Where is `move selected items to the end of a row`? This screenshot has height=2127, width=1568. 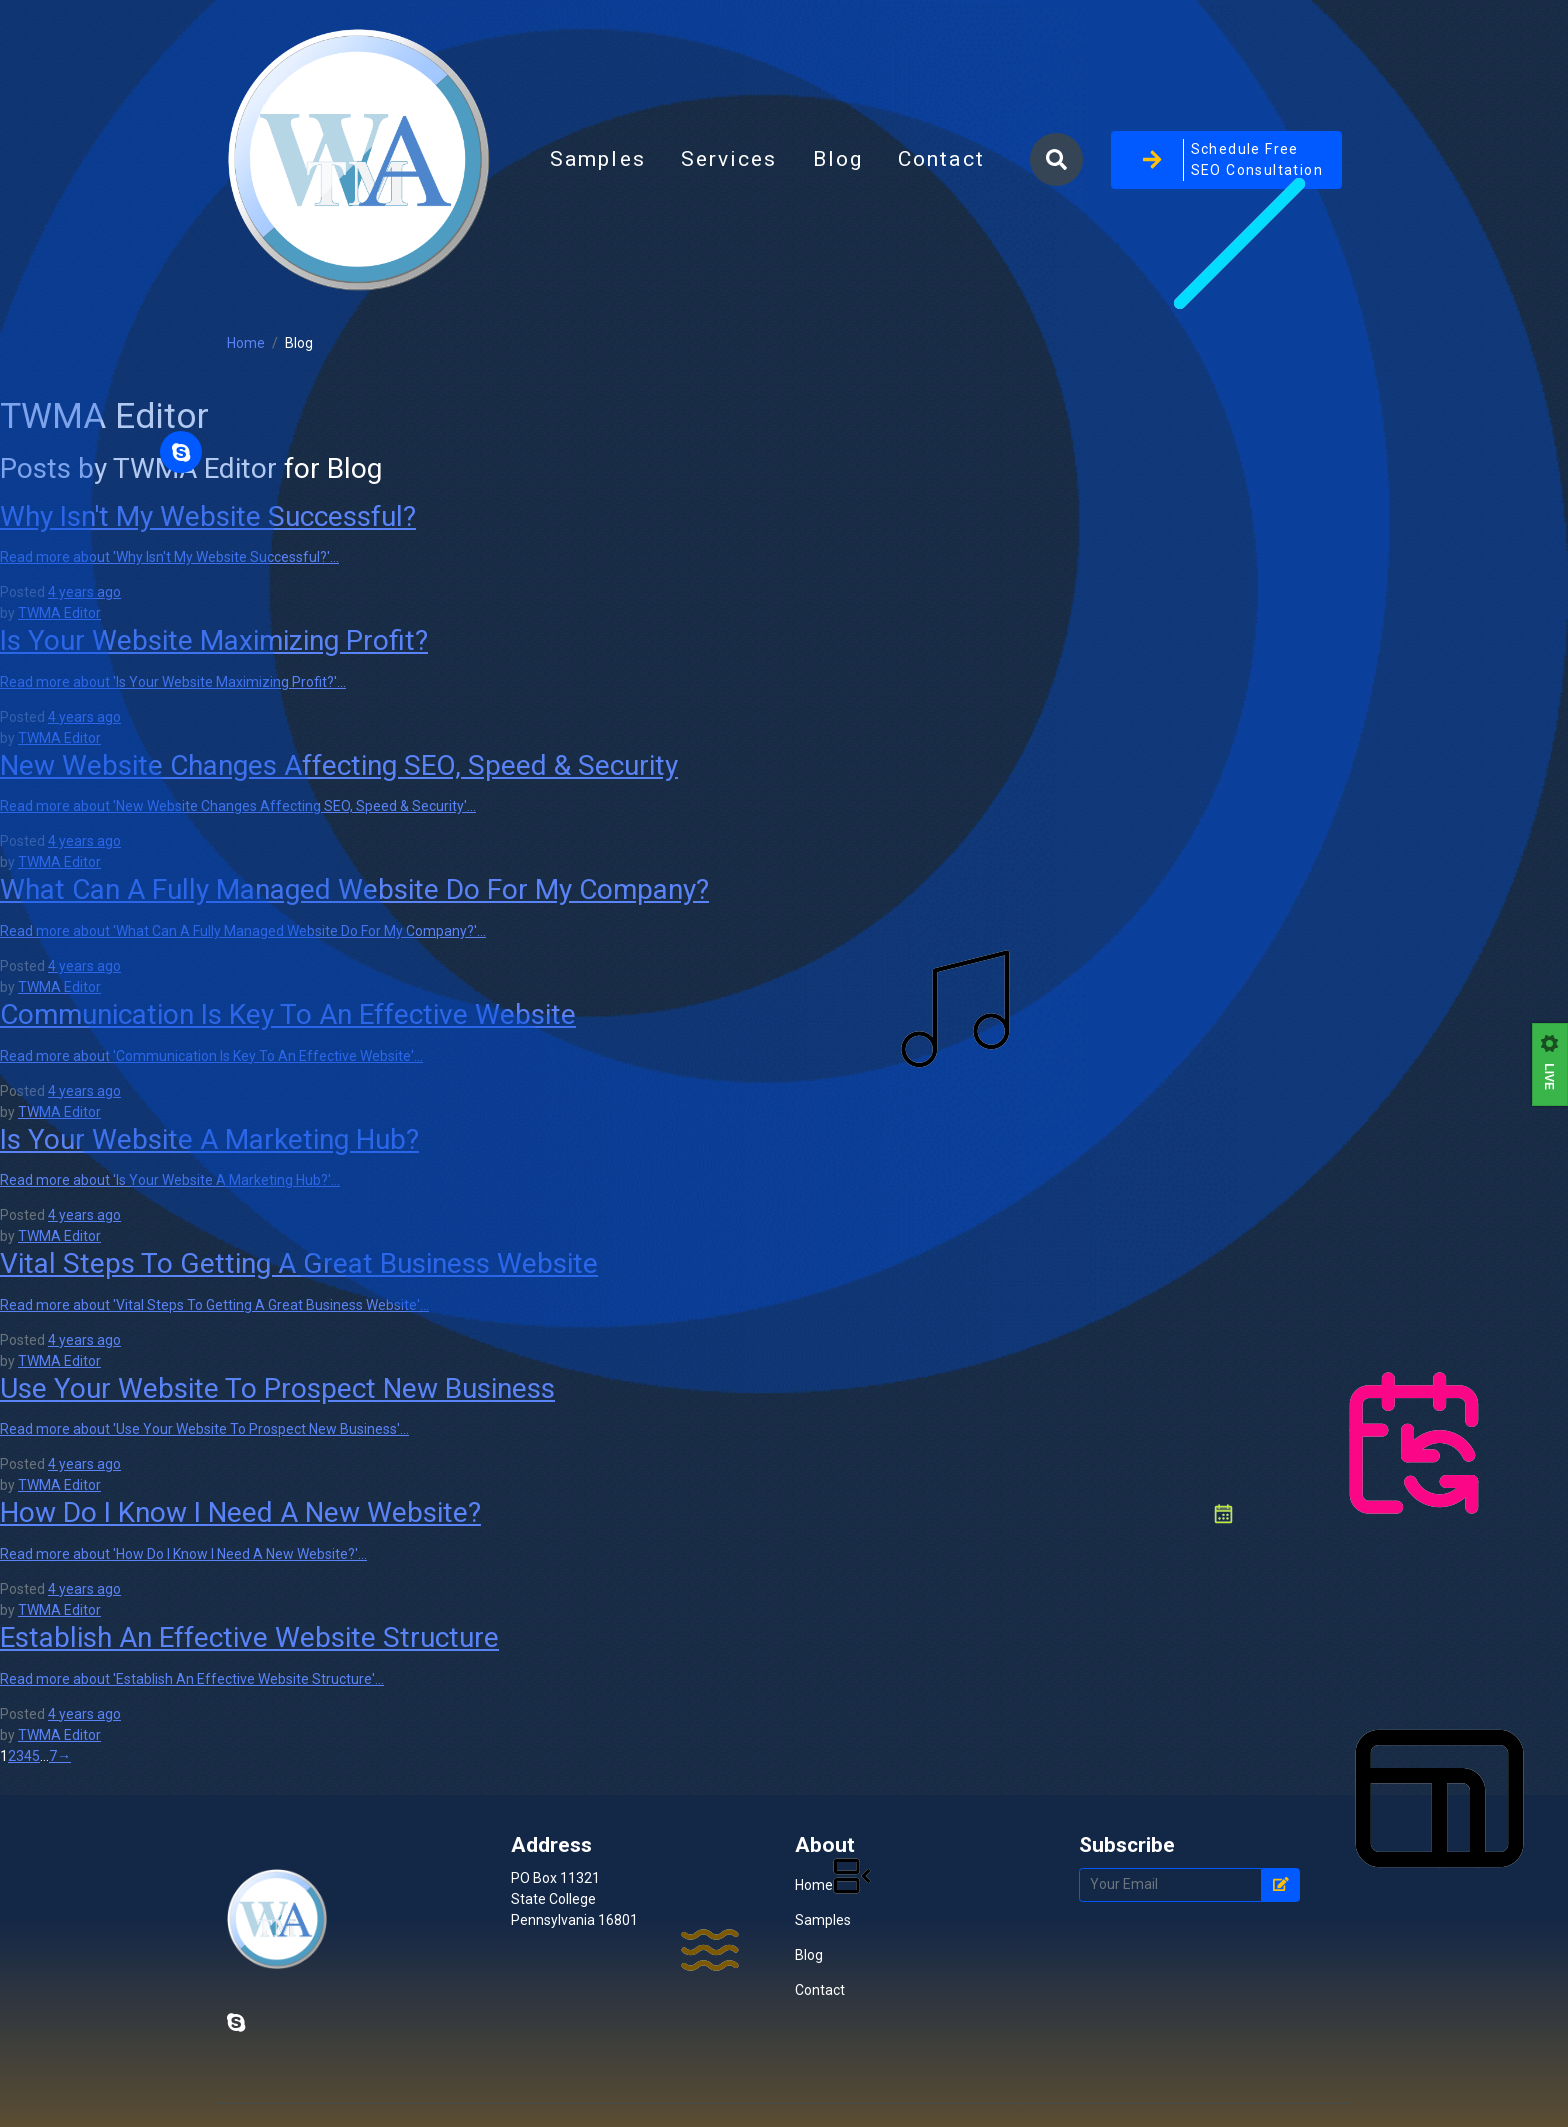
move selected items to the end of a row is located at coordinates (851, 1876).